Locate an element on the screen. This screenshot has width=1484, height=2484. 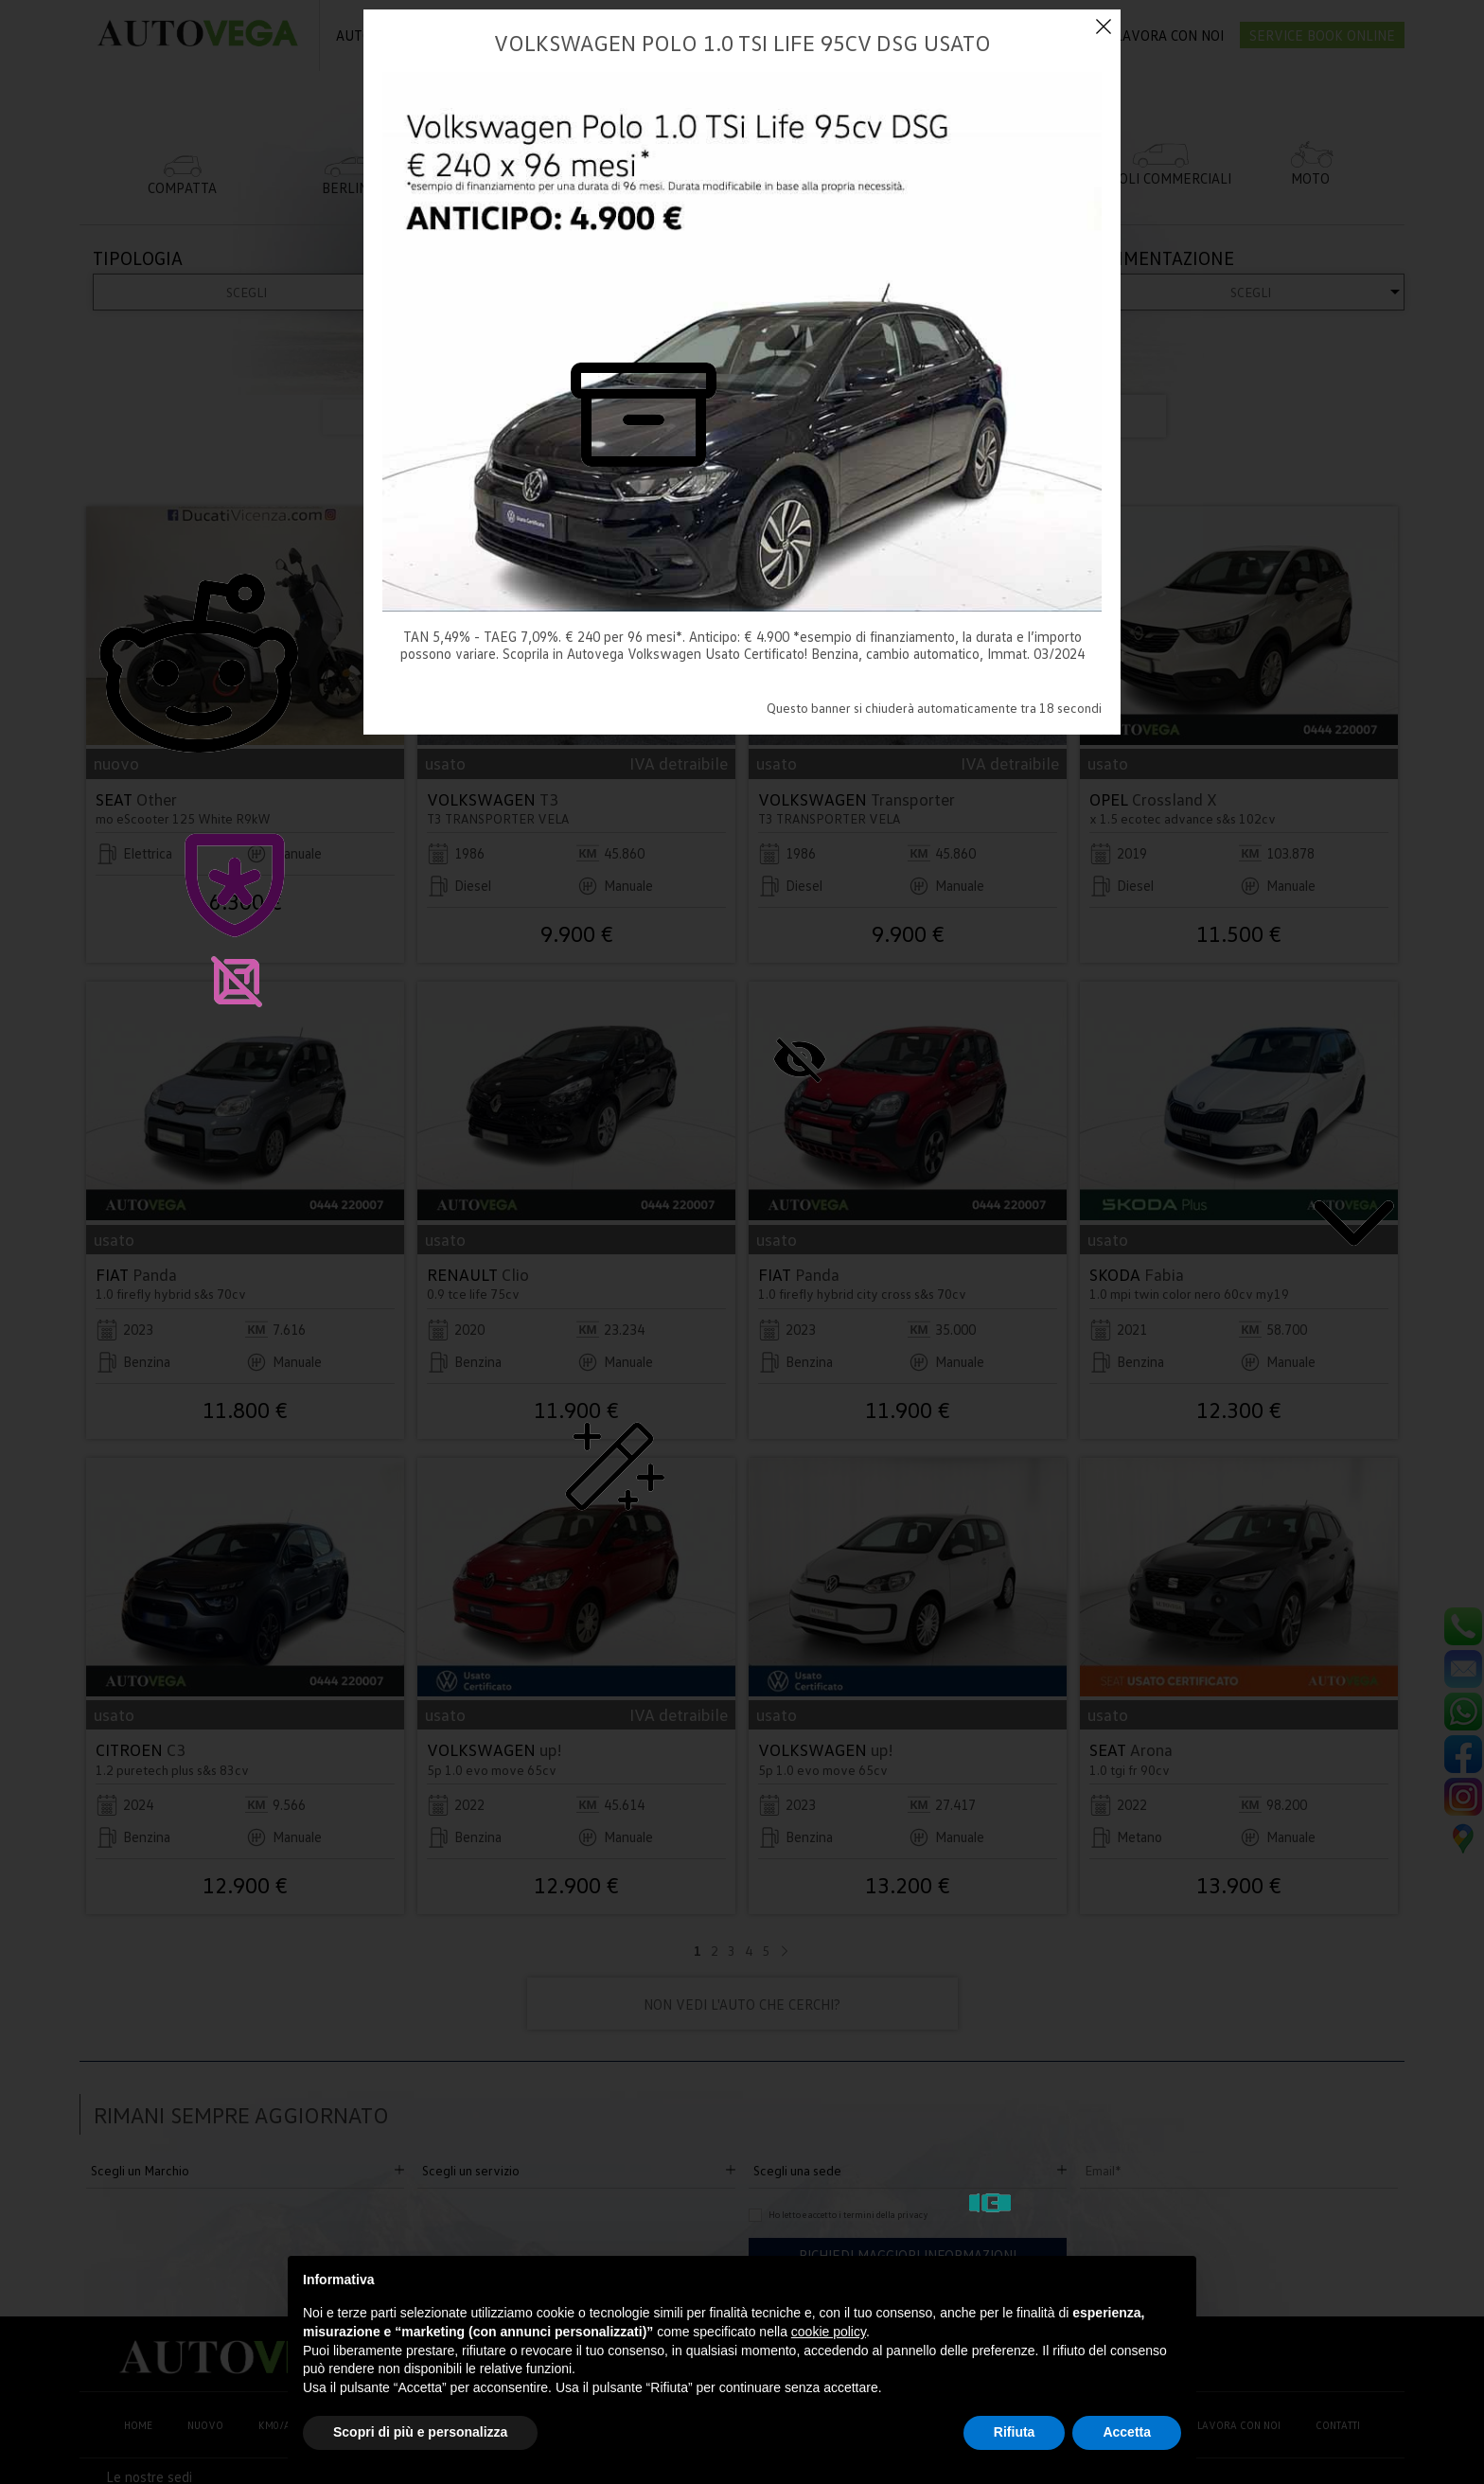
expand a dropdown menu is located at coordinates (1353, 1219).